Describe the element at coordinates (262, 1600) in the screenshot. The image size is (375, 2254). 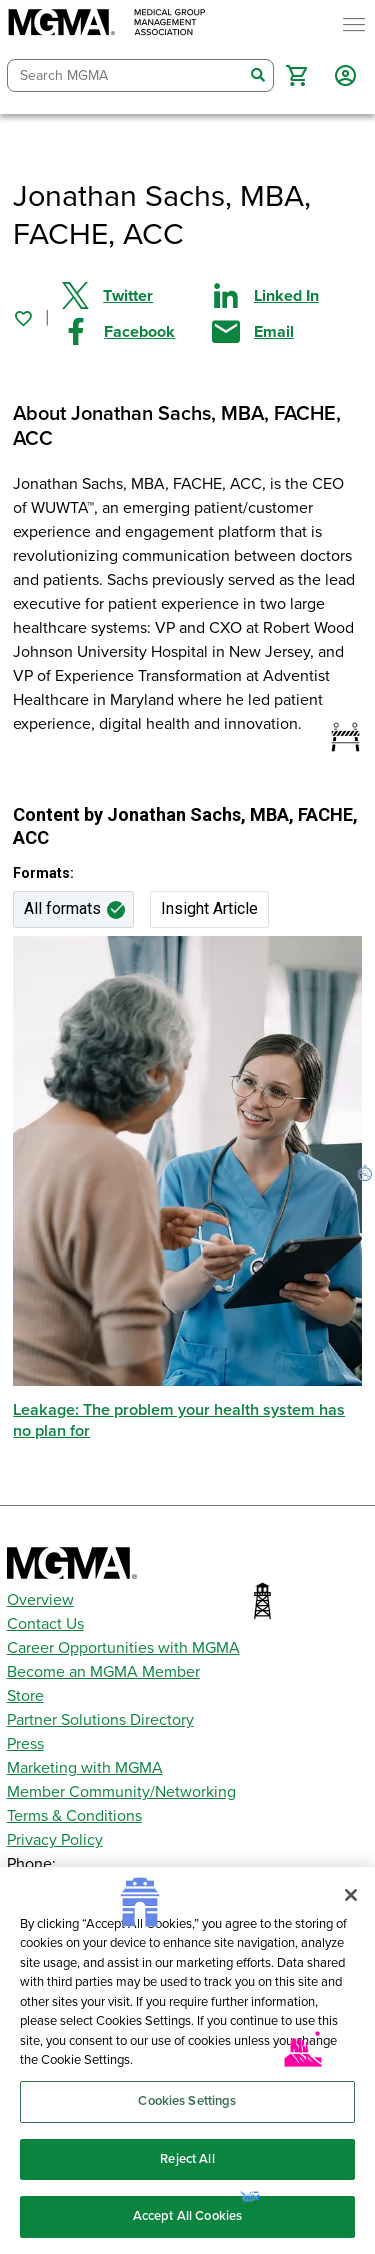
I see `view or access lookout points on a map` at that location.